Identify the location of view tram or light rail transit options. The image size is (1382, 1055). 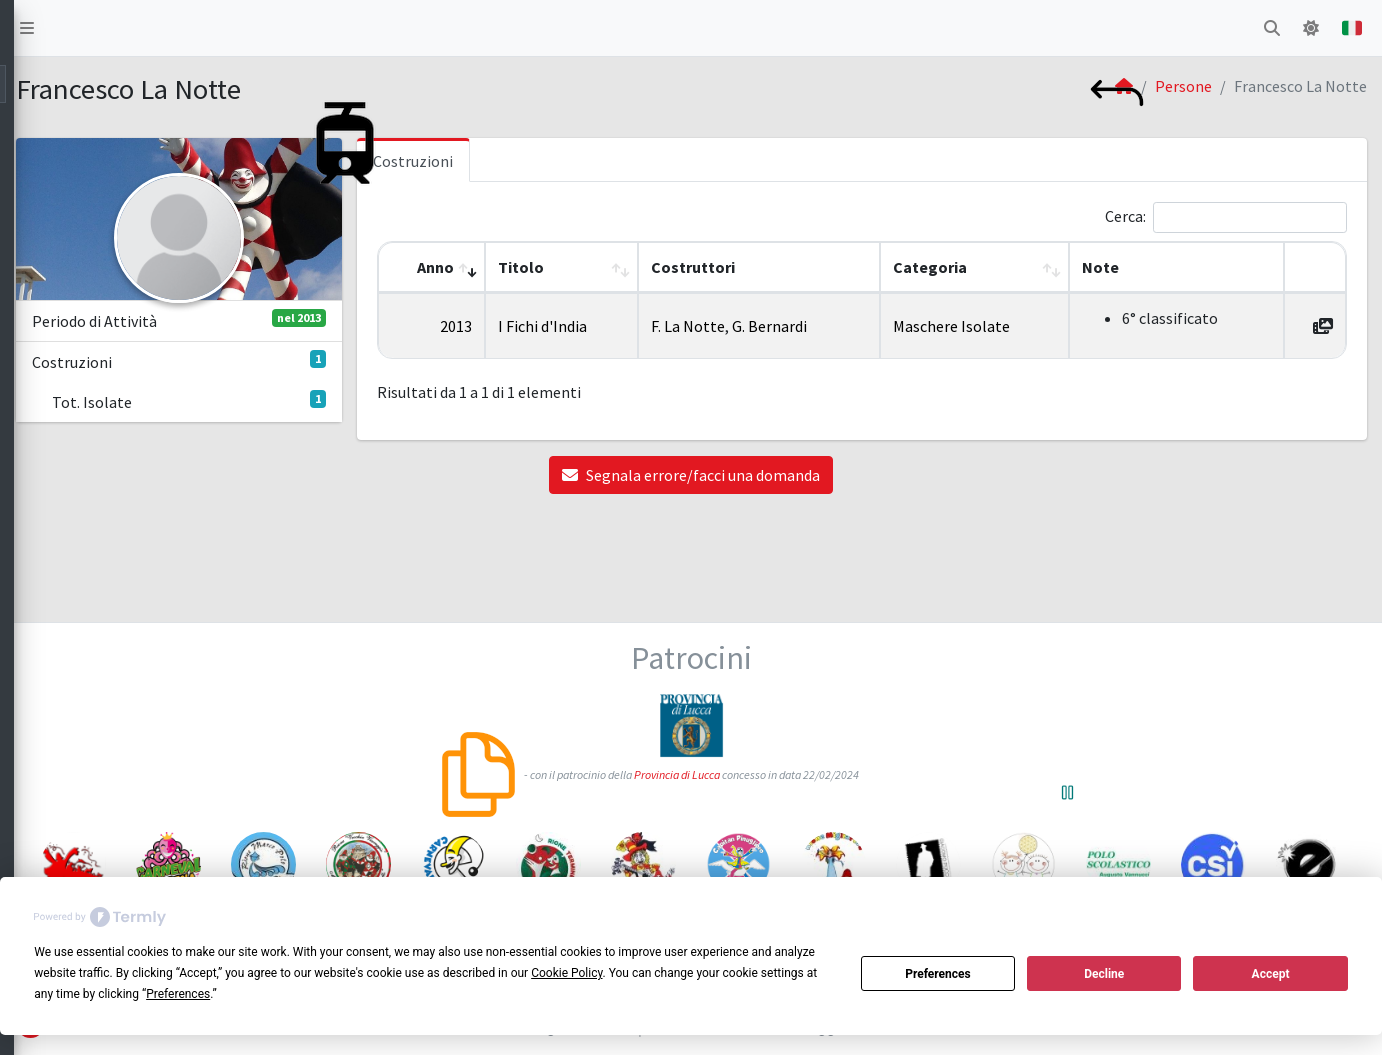
(345, 143).